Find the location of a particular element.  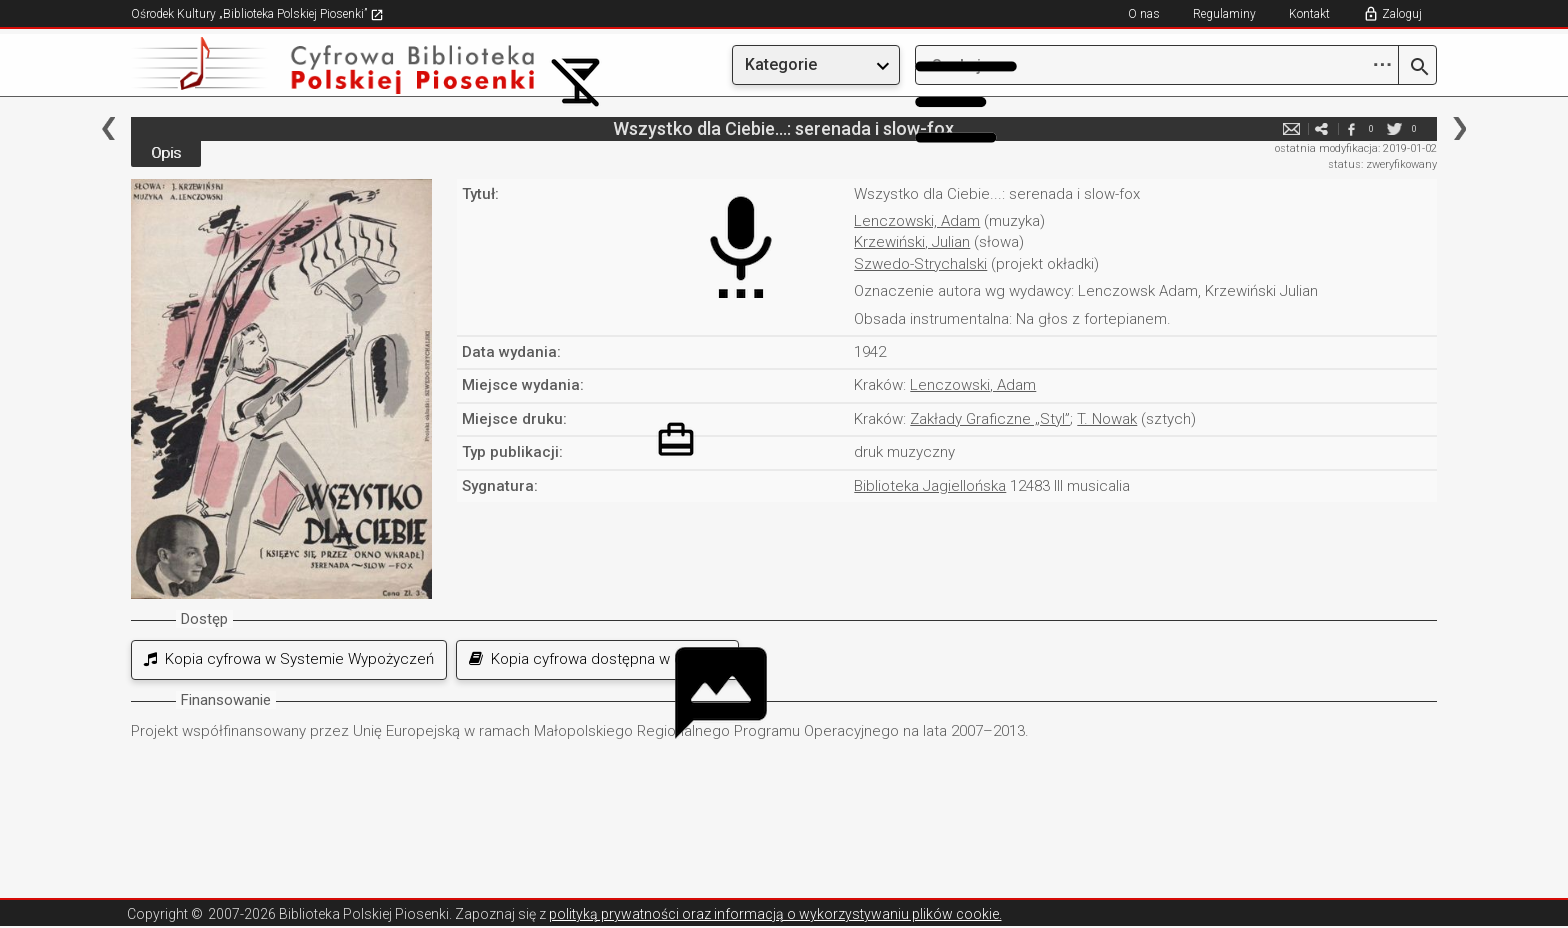

align text to the start of the line is located at coordinates (966, 102).